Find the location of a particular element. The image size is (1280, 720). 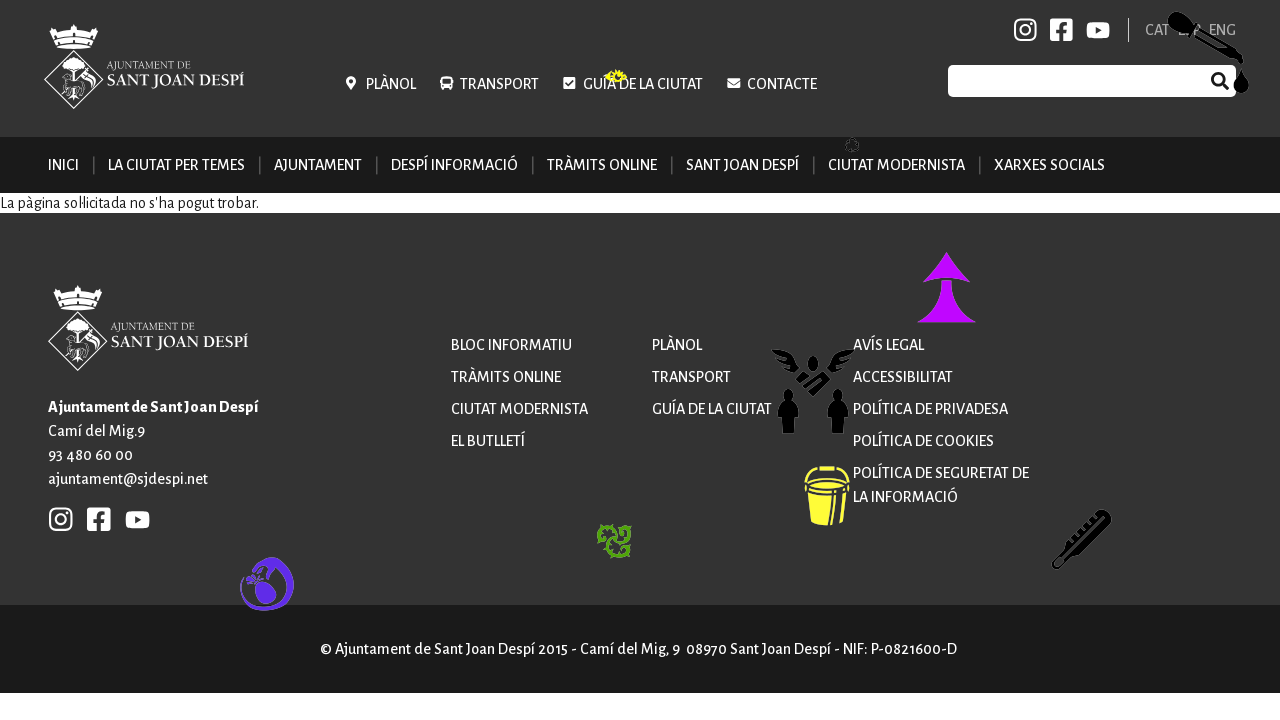

select a color from the canvas is located at coordinates (1208, 52).